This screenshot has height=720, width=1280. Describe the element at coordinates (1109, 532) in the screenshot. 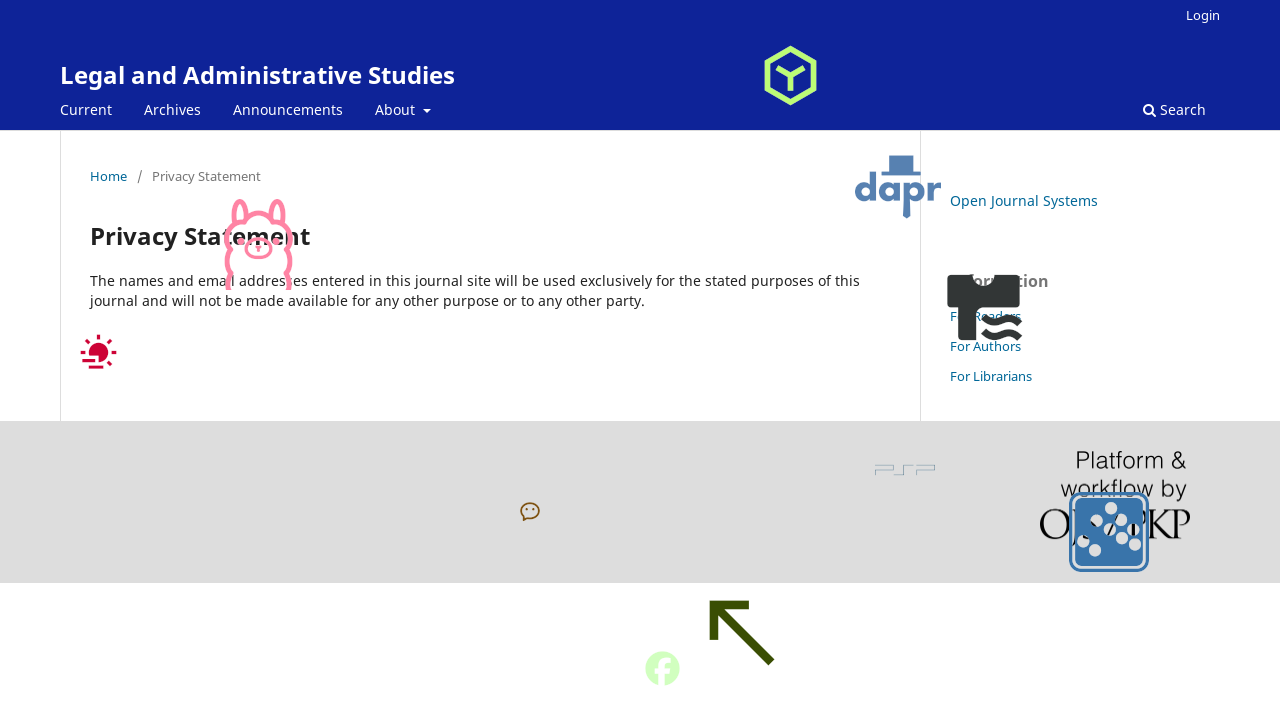

I see `open scilab application` at that location.